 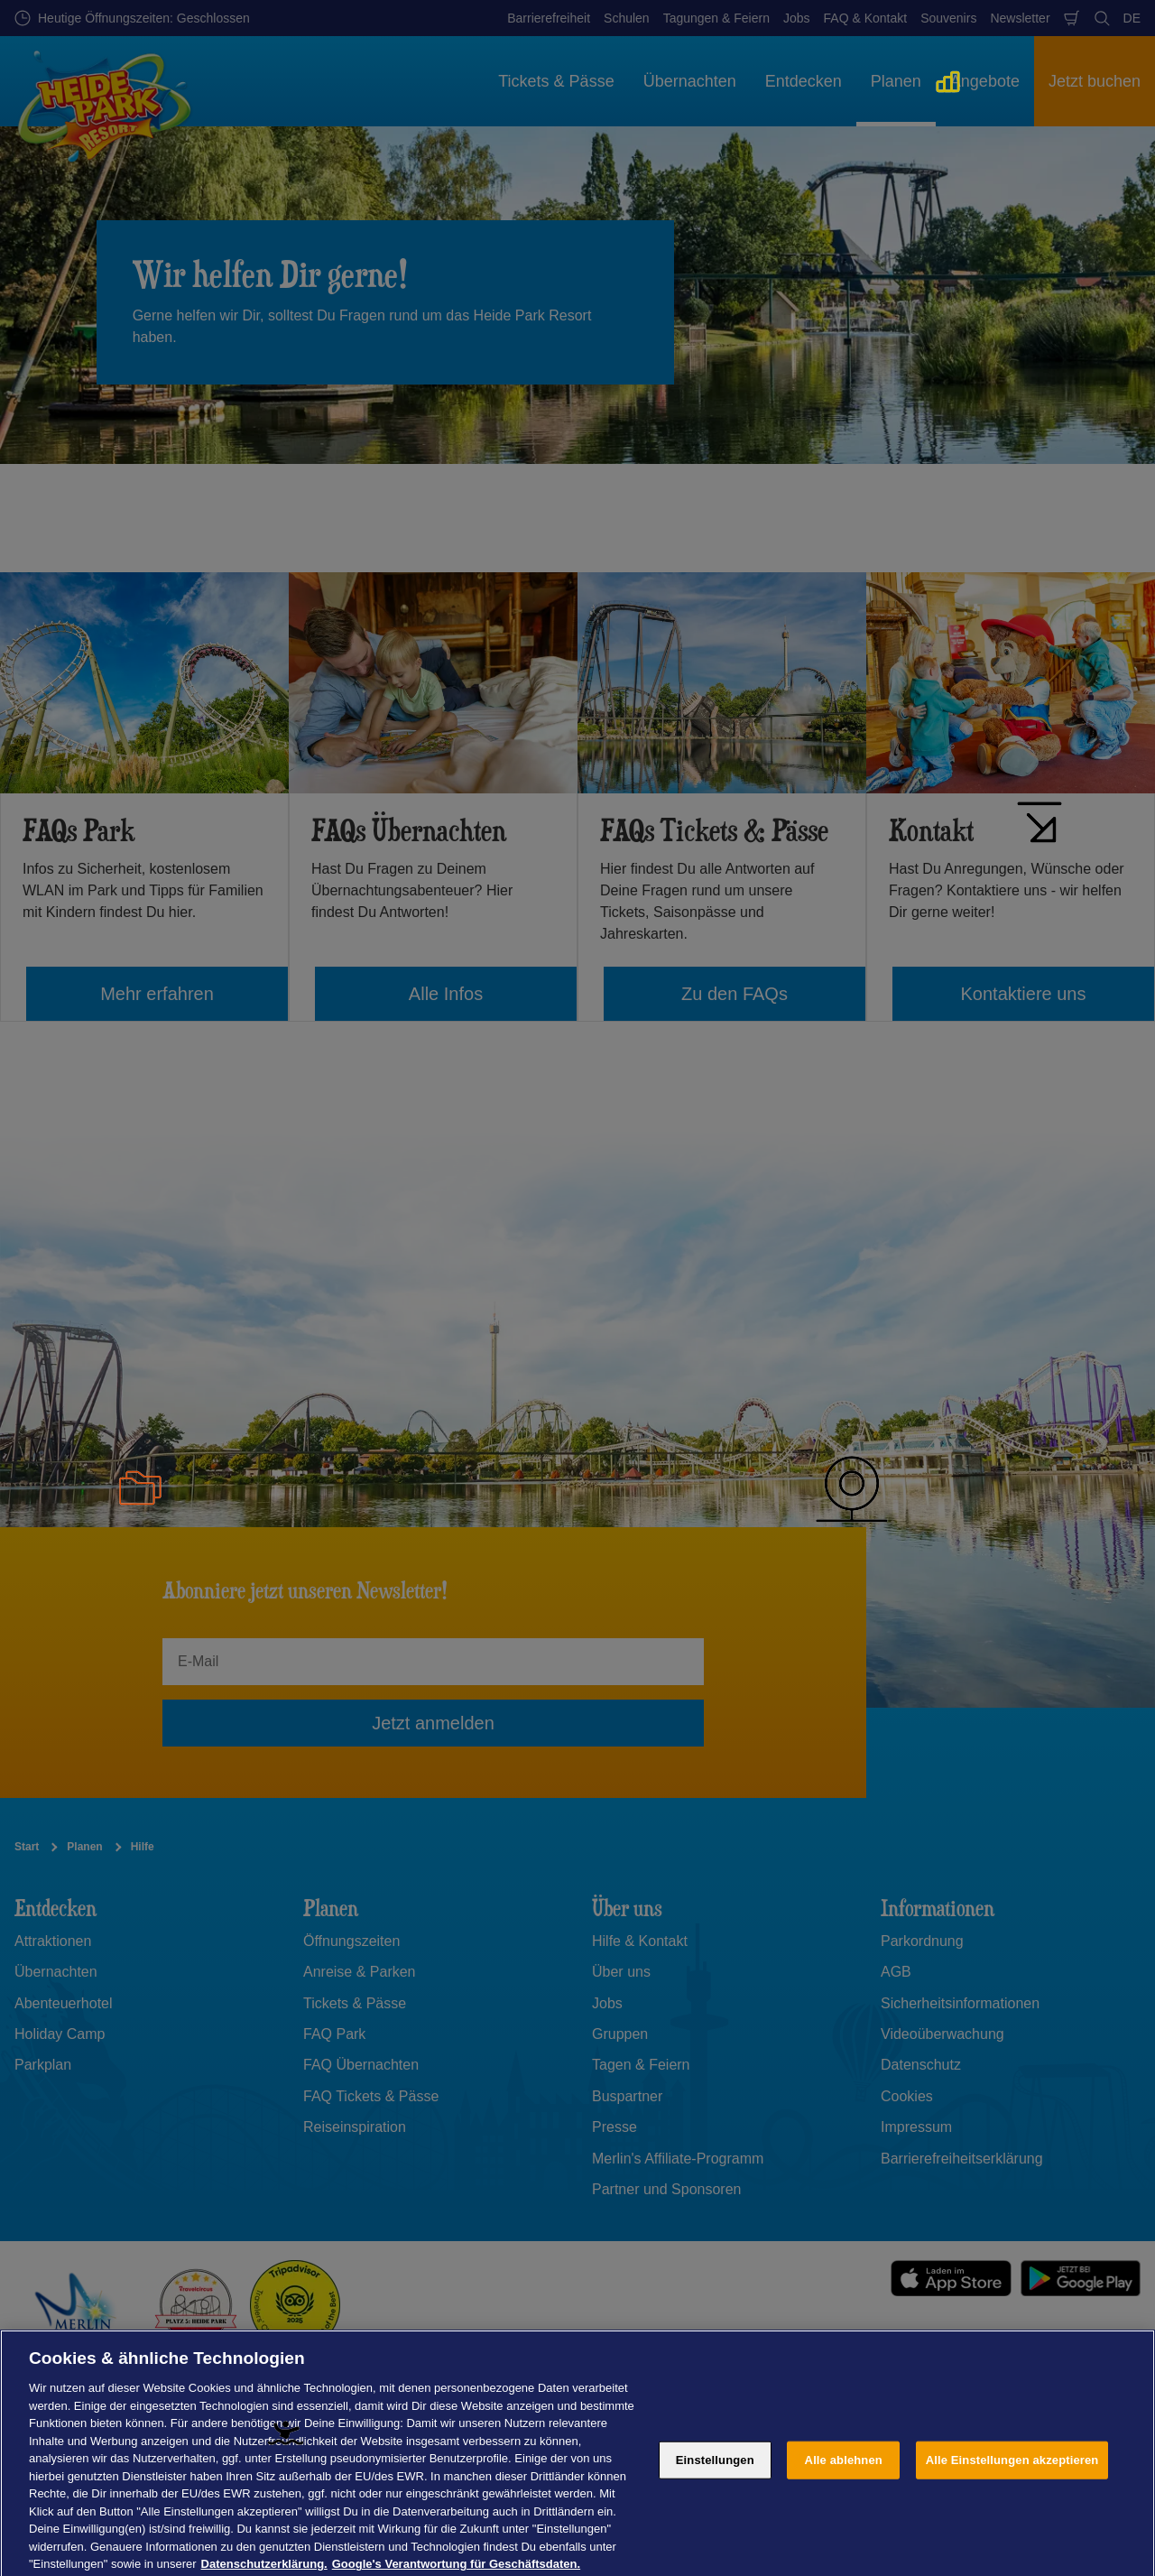 I want to click on browse all folders, so click(x=139, y=1487).